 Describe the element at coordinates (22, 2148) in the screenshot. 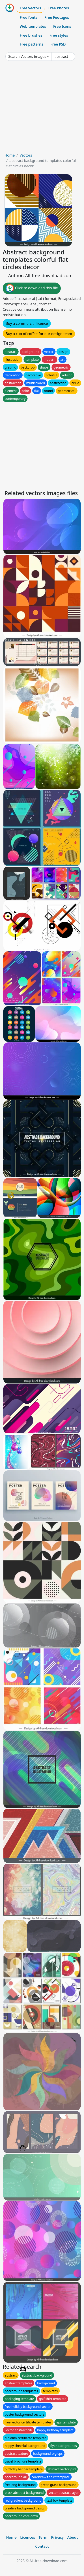

I see `view inventory or storage container` at that location.